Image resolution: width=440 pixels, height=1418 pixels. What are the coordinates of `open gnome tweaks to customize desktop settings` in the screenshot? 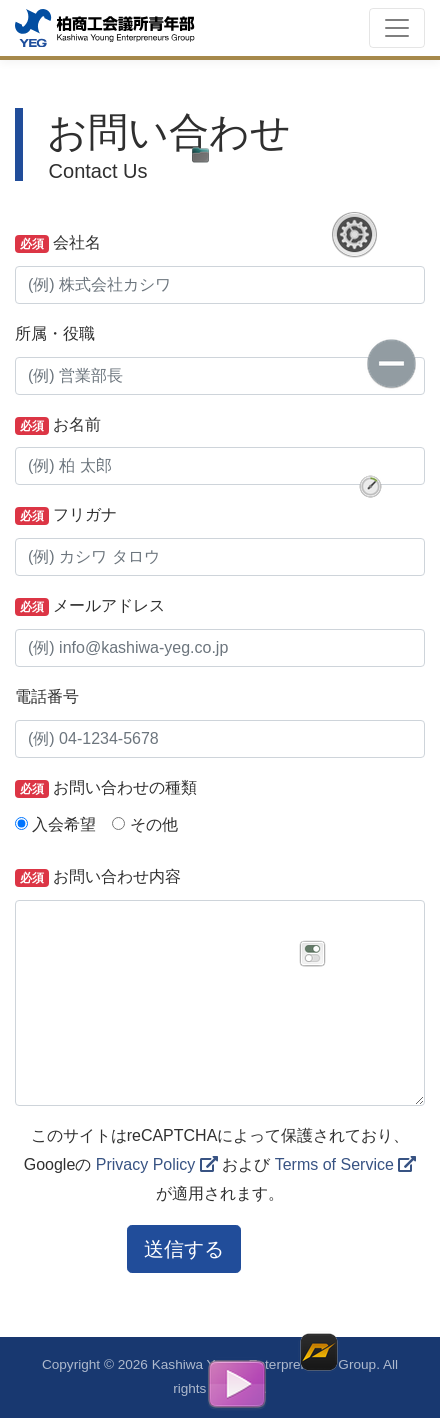 It's located at (312, 953).